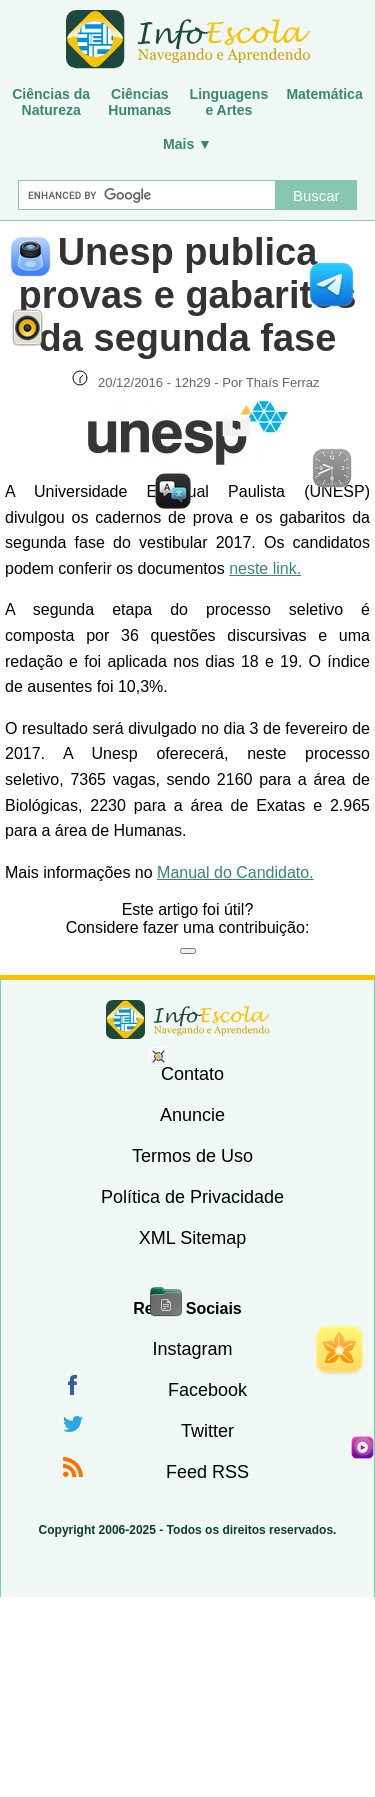 Image resolution: width=375 pixels, height=1797 pixels. I want to click on open vanilla os application, so click(339, 1349).